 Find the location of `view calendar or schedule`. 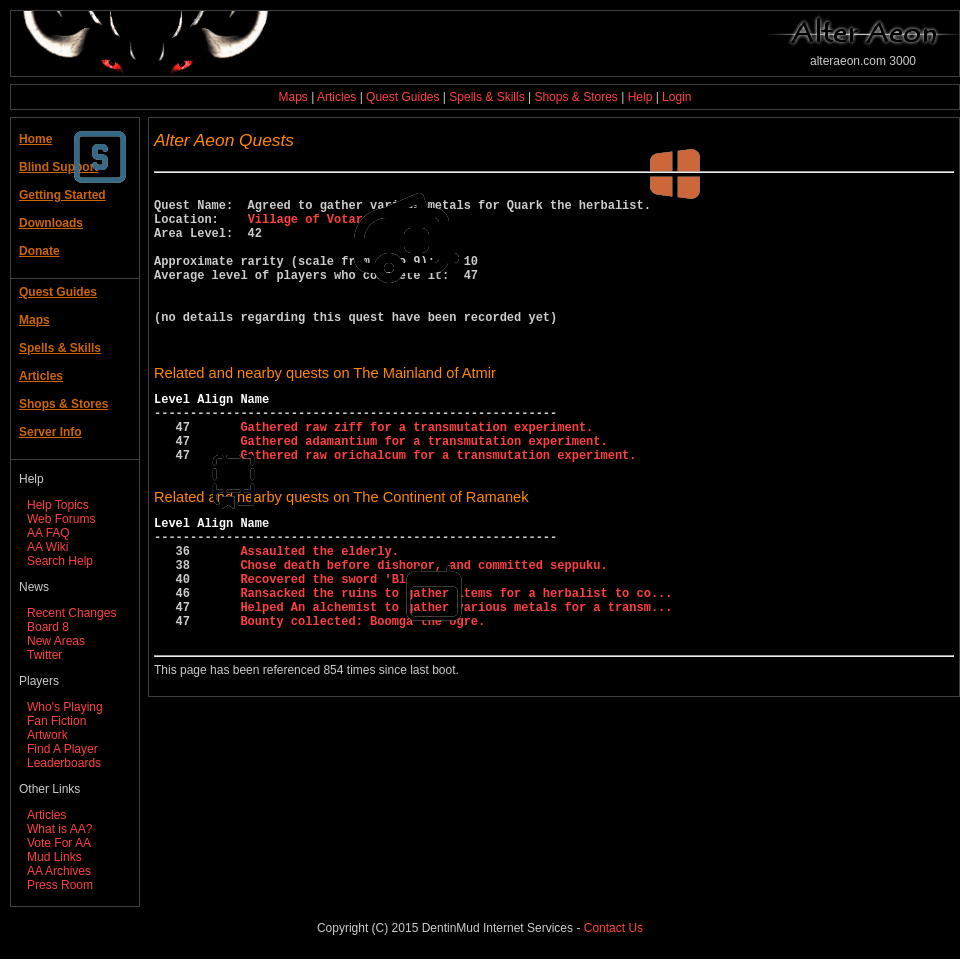

view calendar or schedule is located at coordinates (434, 593).